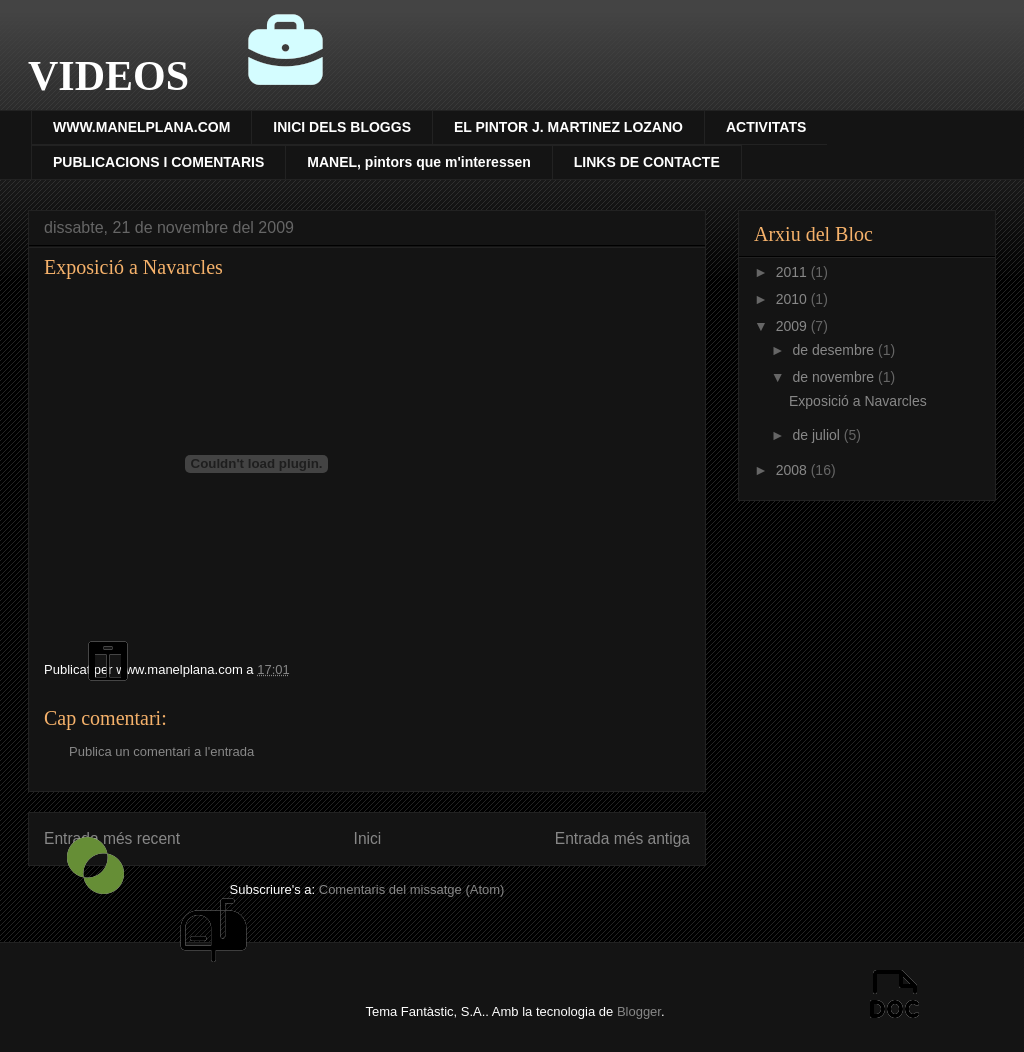 This screenshot has height=1052, width=1024. I want to click on indicates elevator access or location, so click(108, 661).